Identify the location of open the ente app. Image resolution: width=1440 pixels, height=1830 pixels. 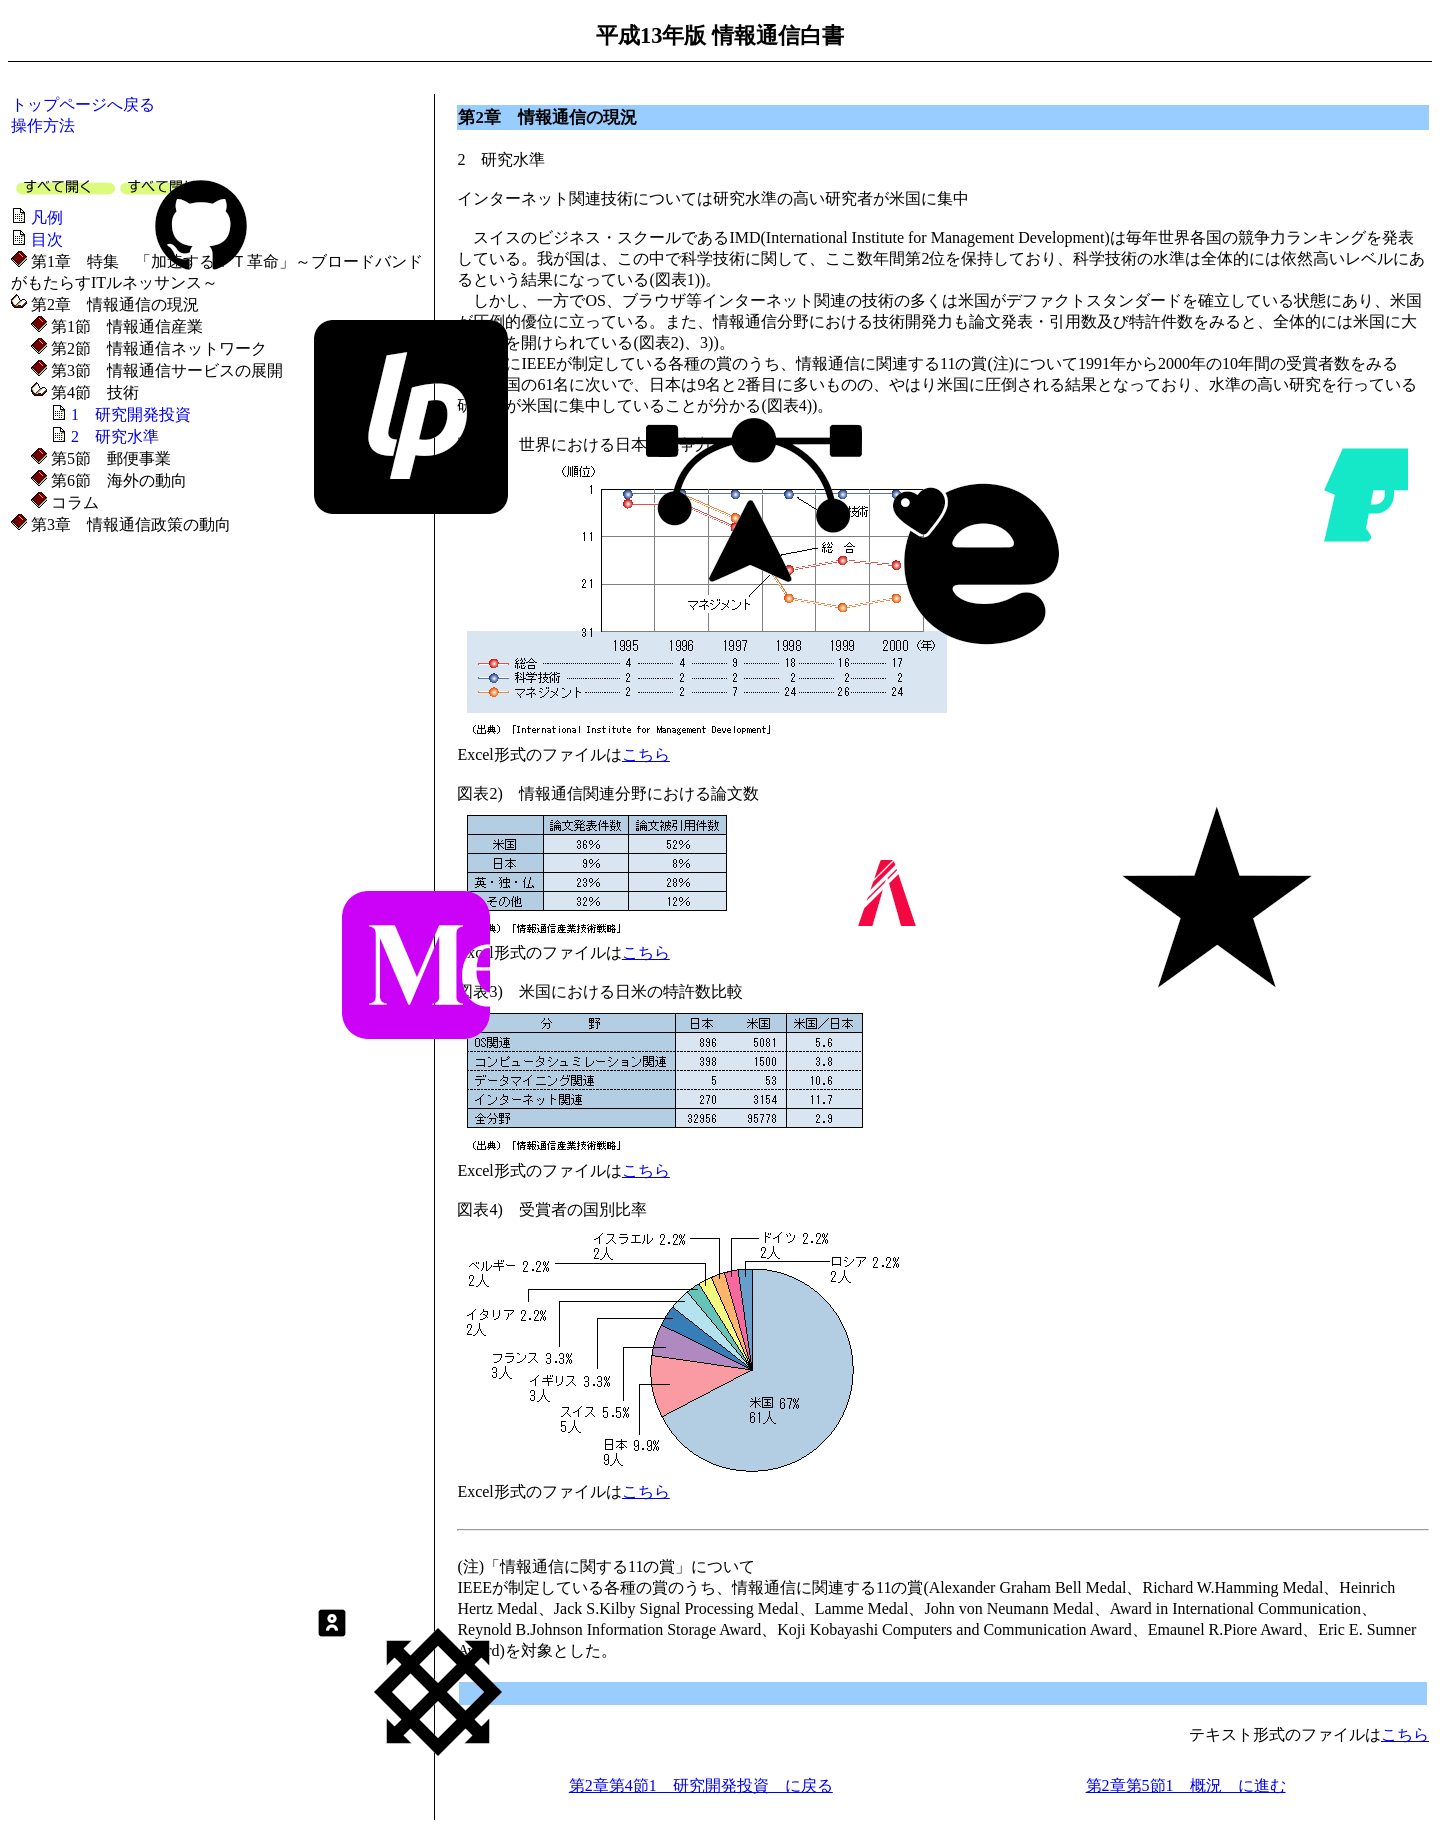
(976, 564).